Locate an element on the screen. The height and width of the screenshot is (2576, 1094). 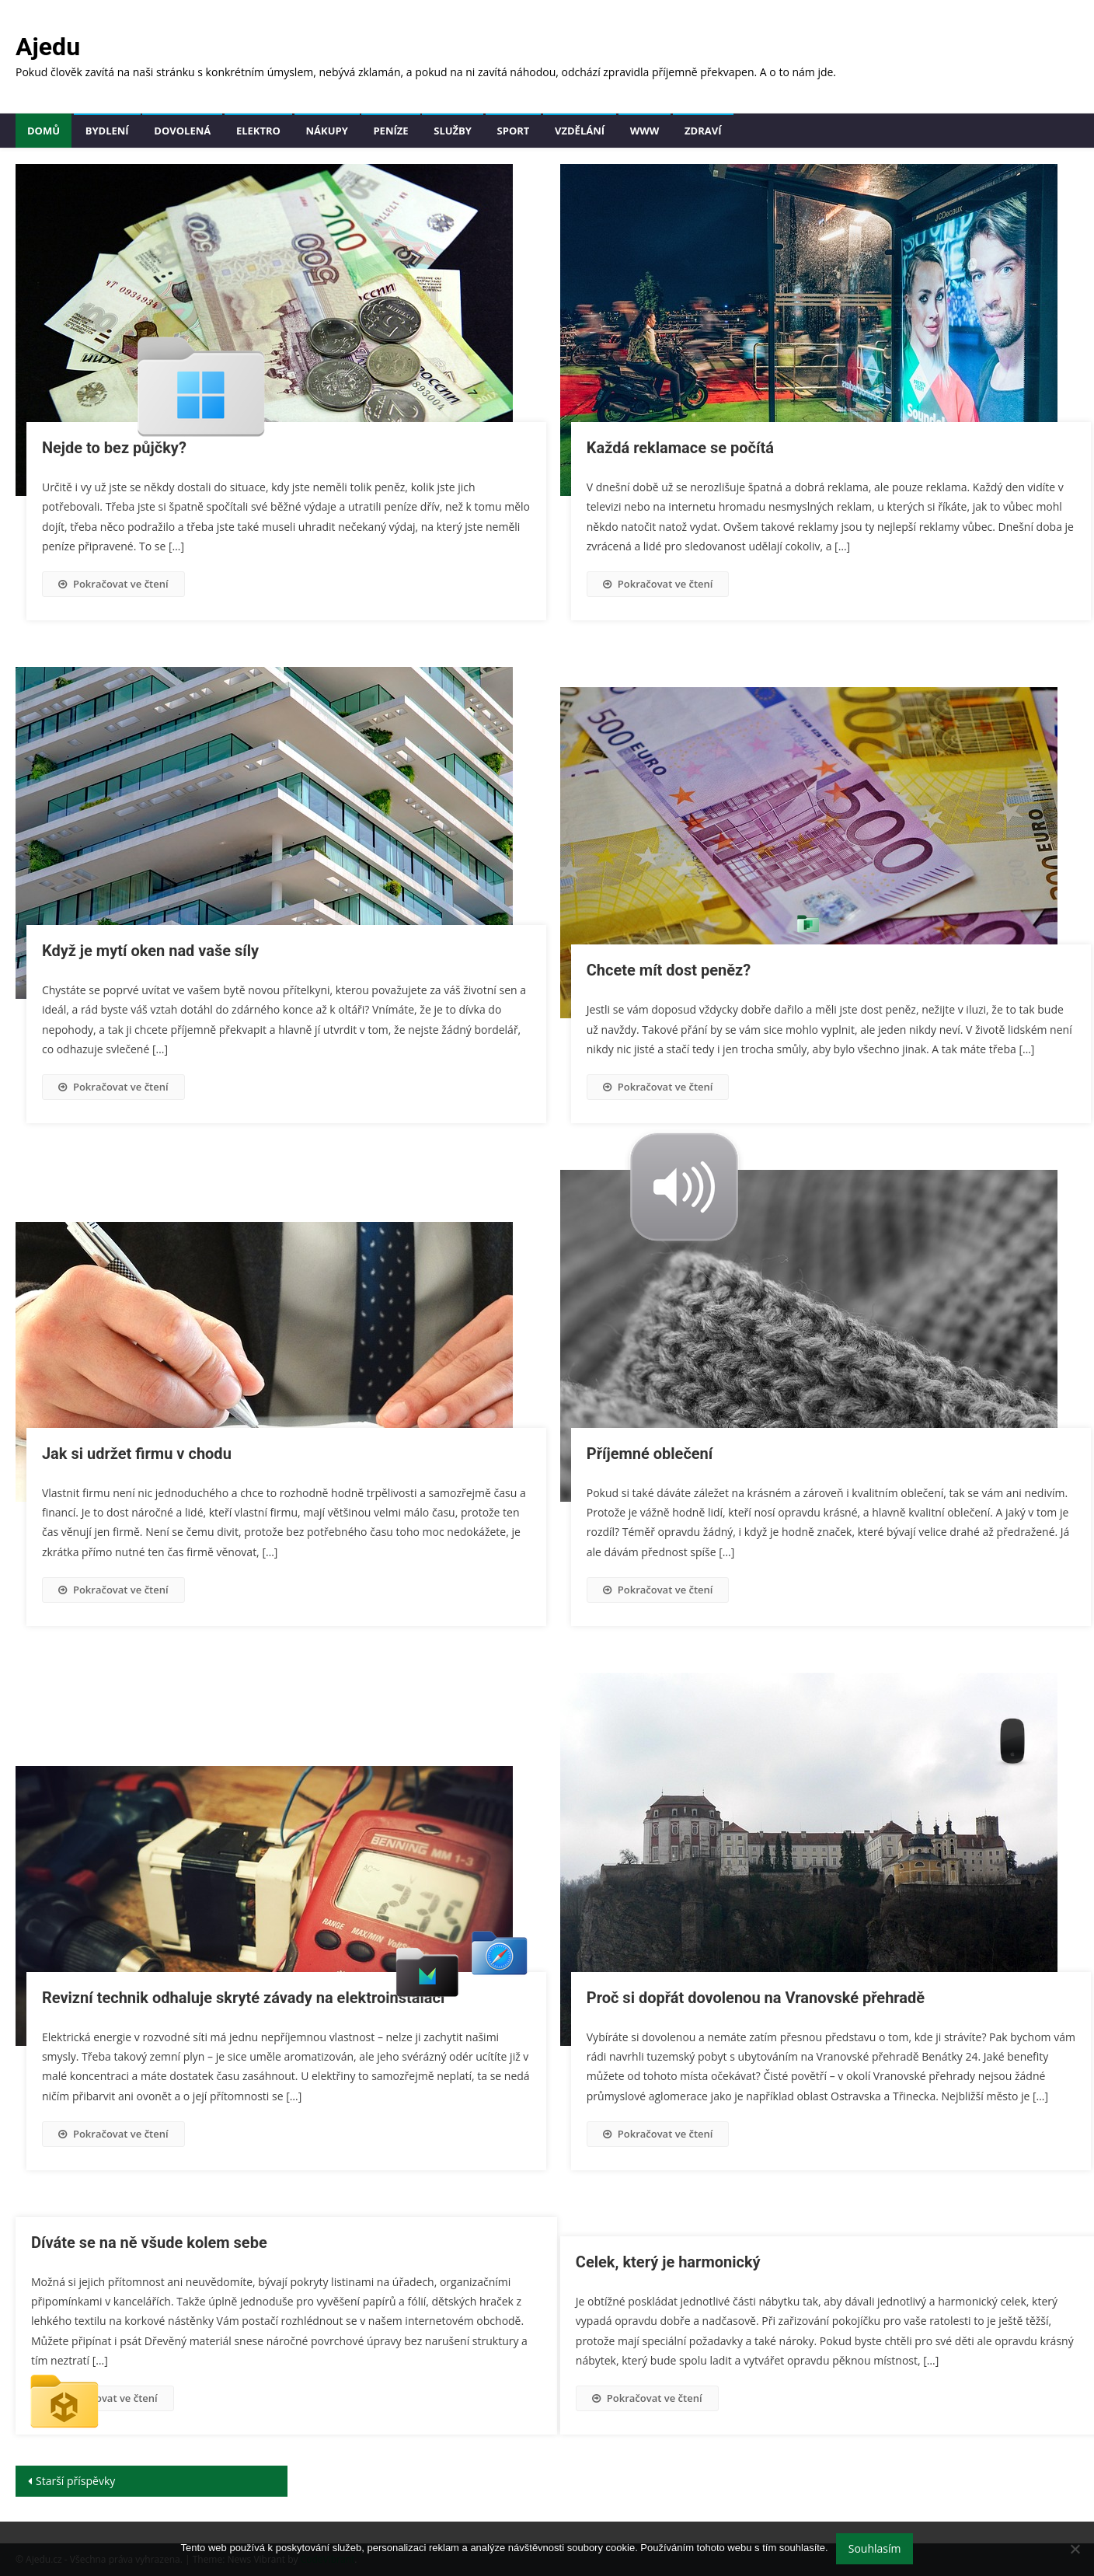
open folder containing safari browser files is located at coordinates (499, 1954).